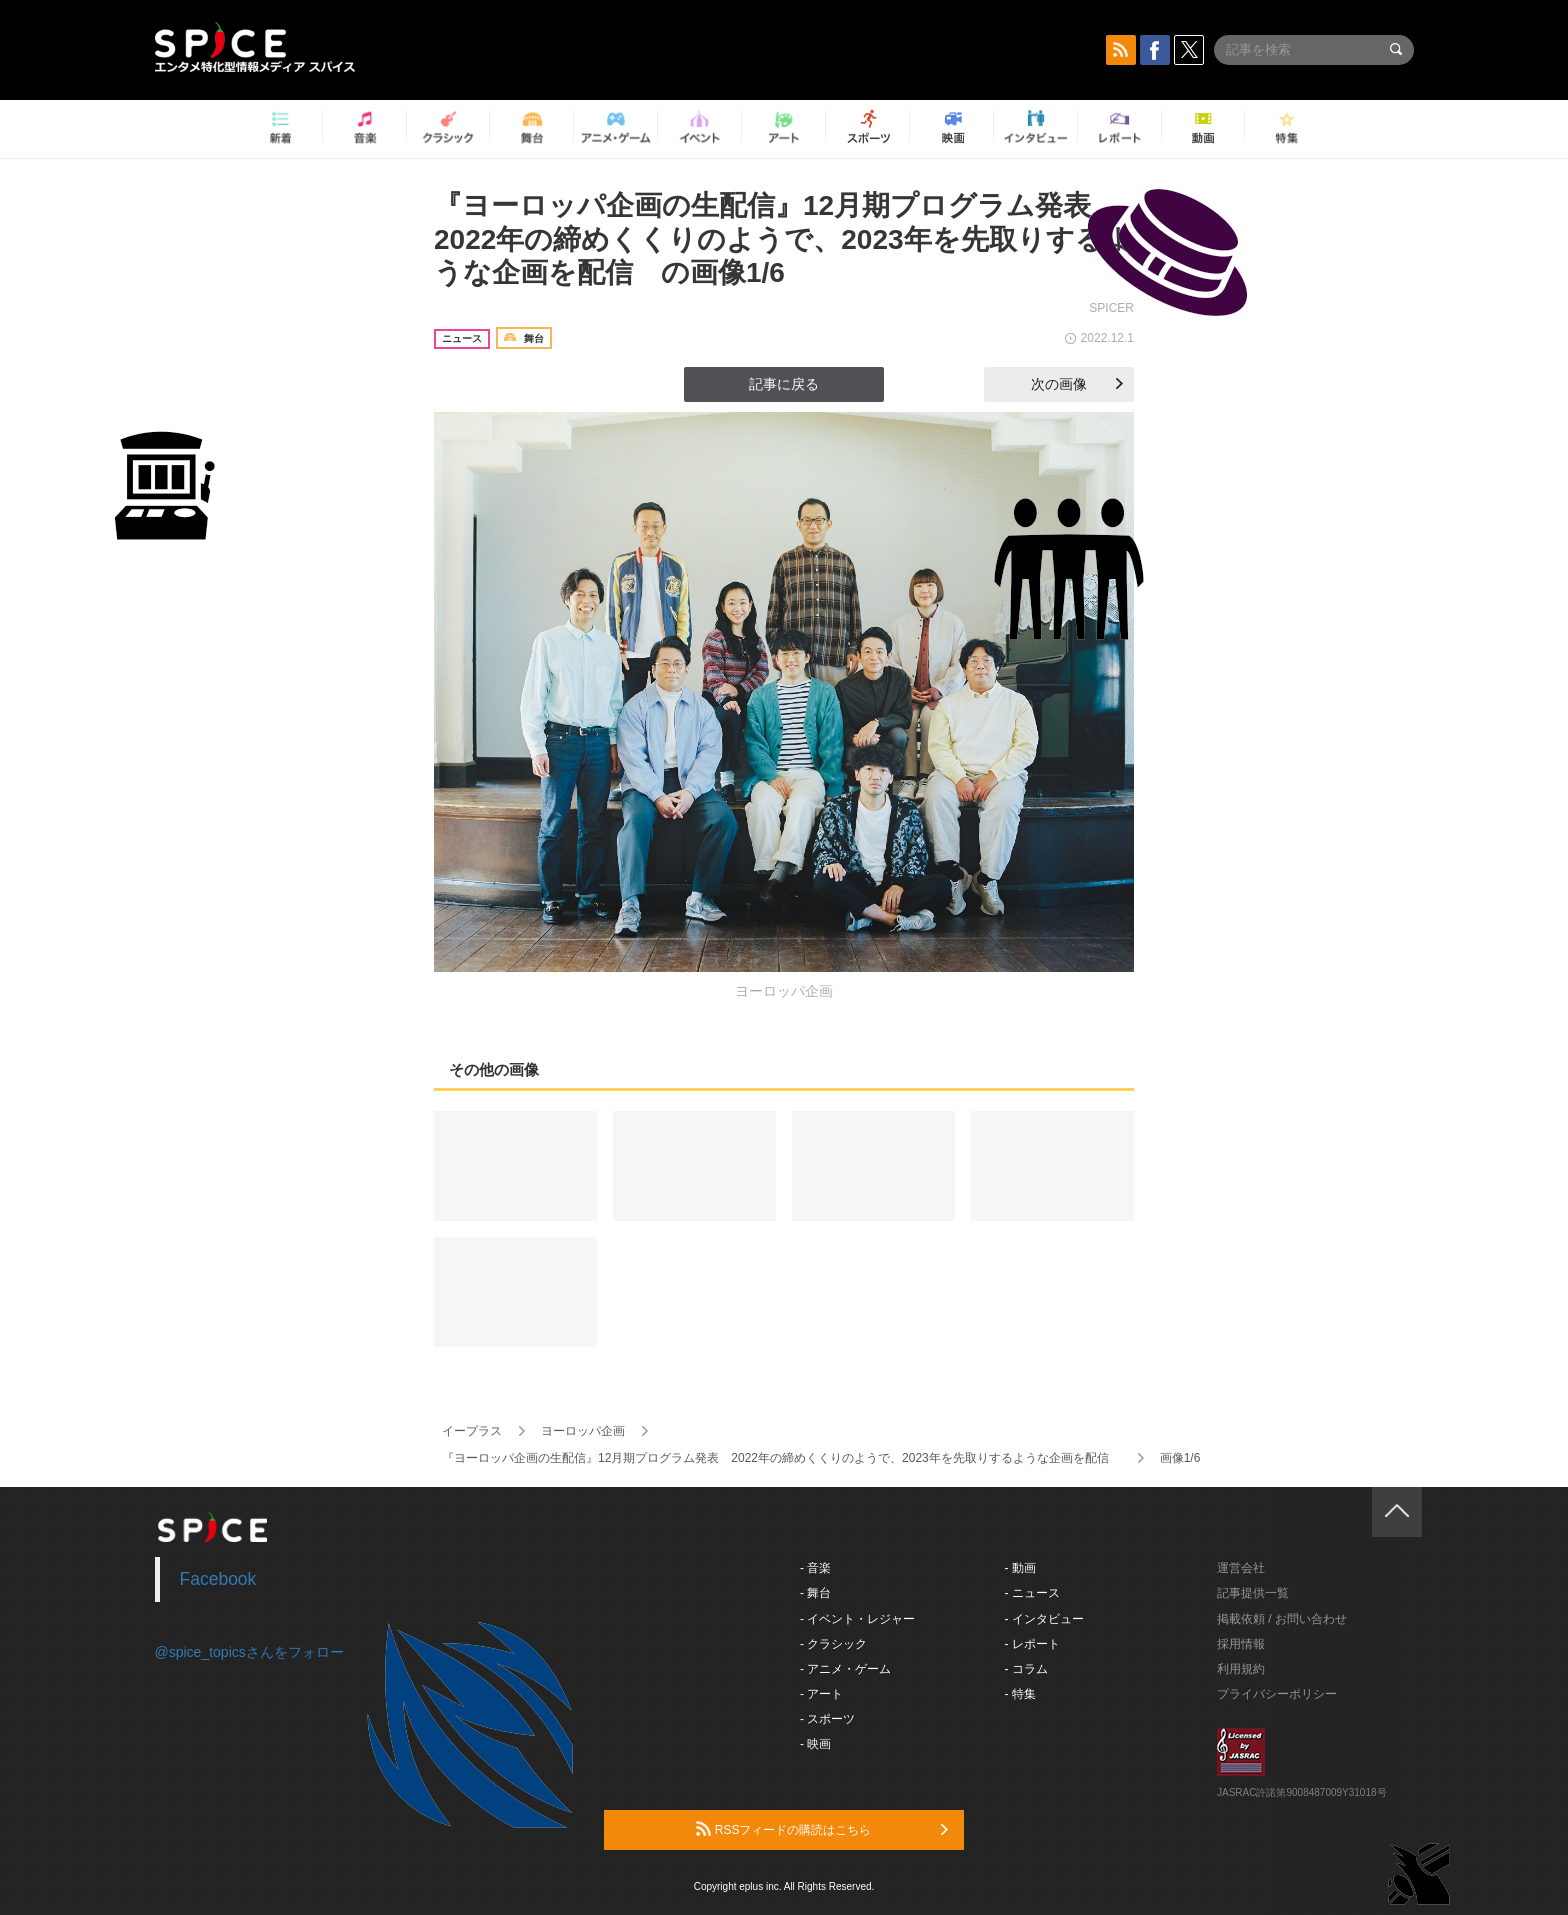 Image resolution: width=1568 pixels, height=1915 pixels. Describe the element at coordinates (1167, 252) in the screenshot. I see `select a hat accessory for your character` at that location.